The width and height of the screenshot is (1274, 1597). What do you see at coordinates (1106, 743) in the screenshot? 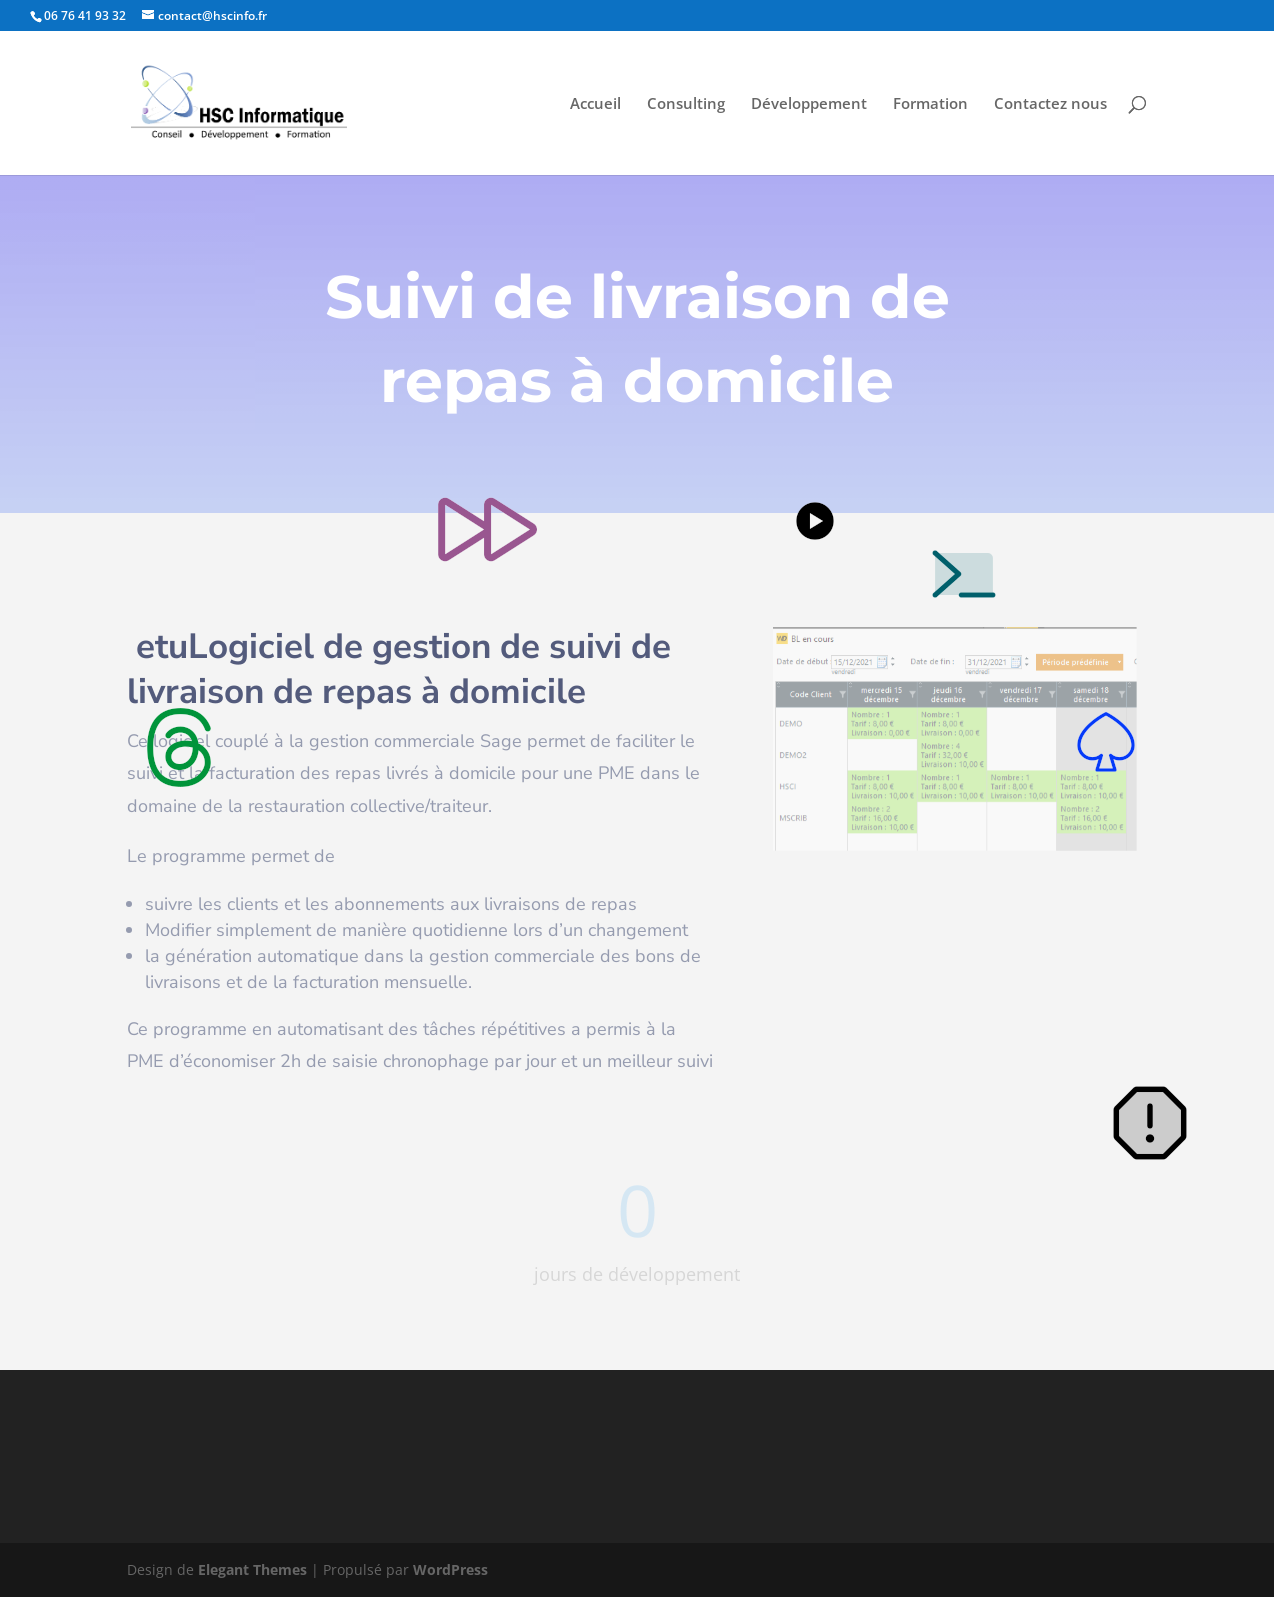
I see `spade suit symbol for card games` at bounding box center [1106, 743].